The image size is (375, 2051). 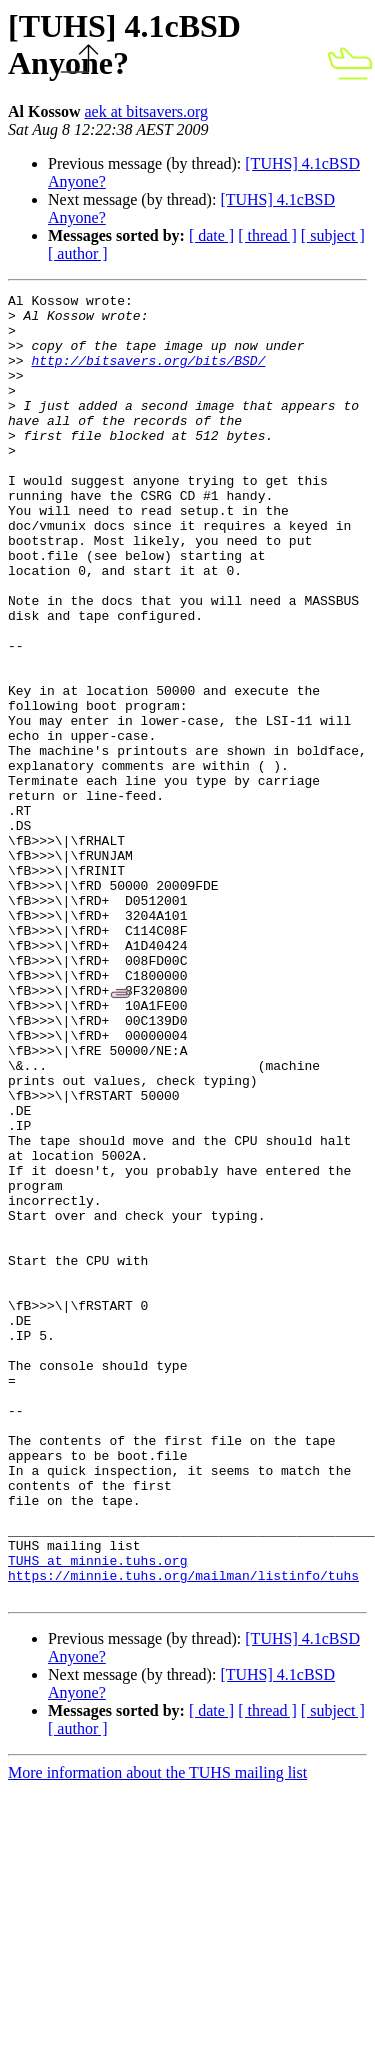 I want to click on move item up or forward in sequence, so click(x=81, y=60).